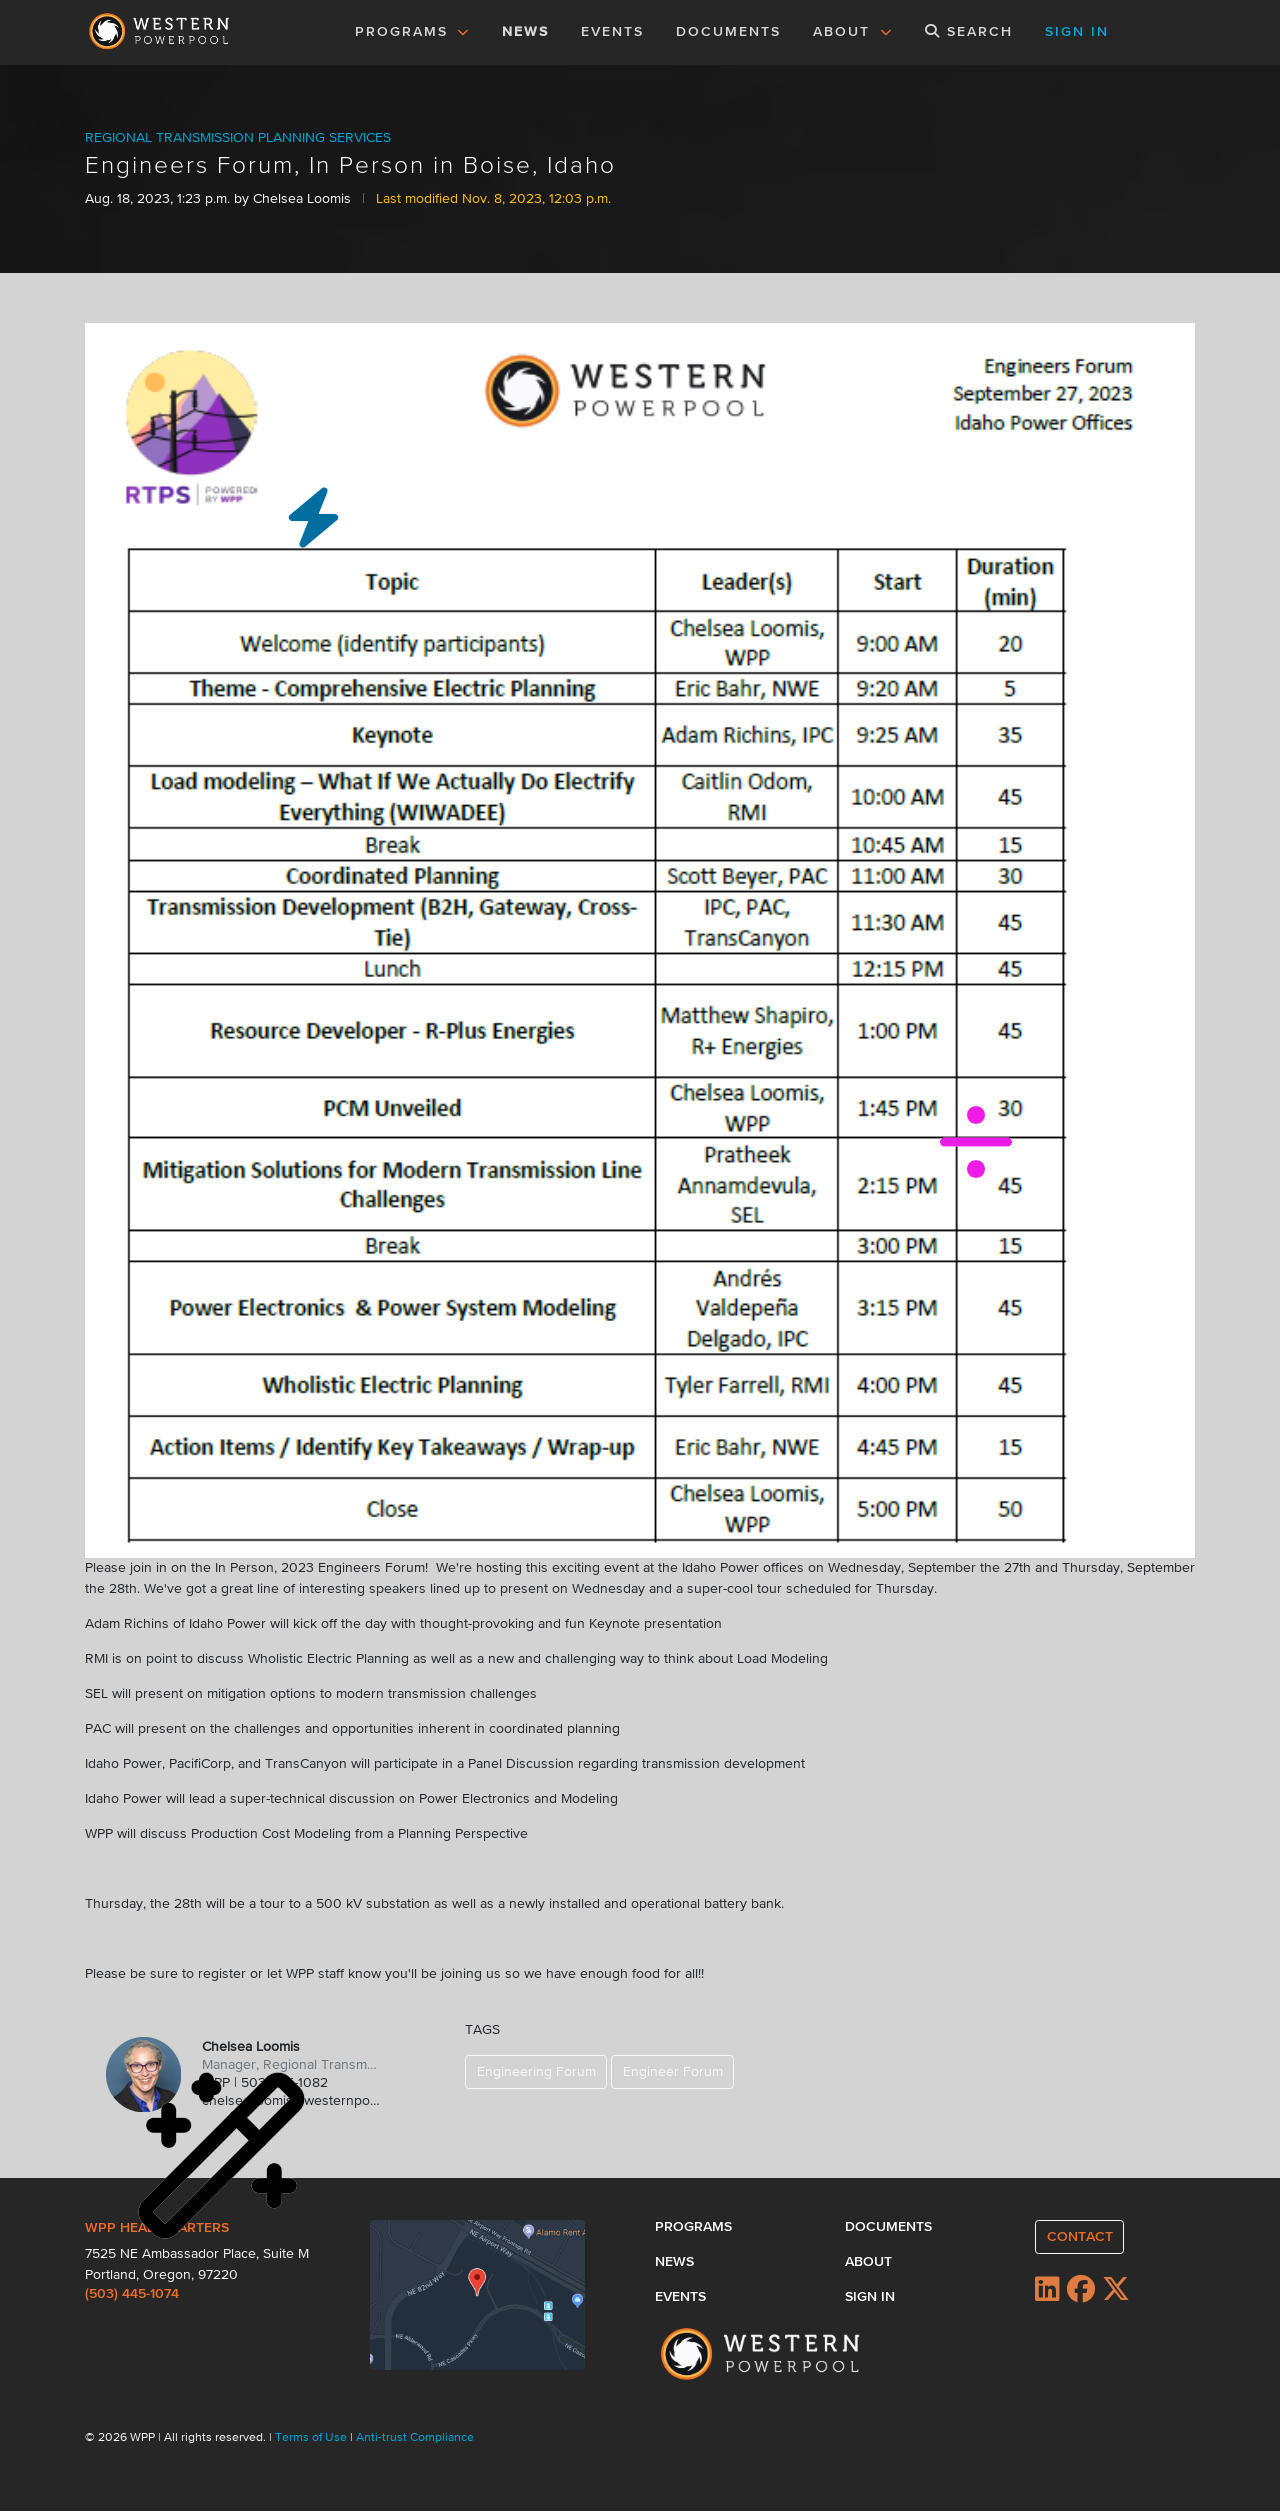  Describe the element at coordinates (313, 517) in the screenshot. I see `indicates quick actions or flash features` at that location.